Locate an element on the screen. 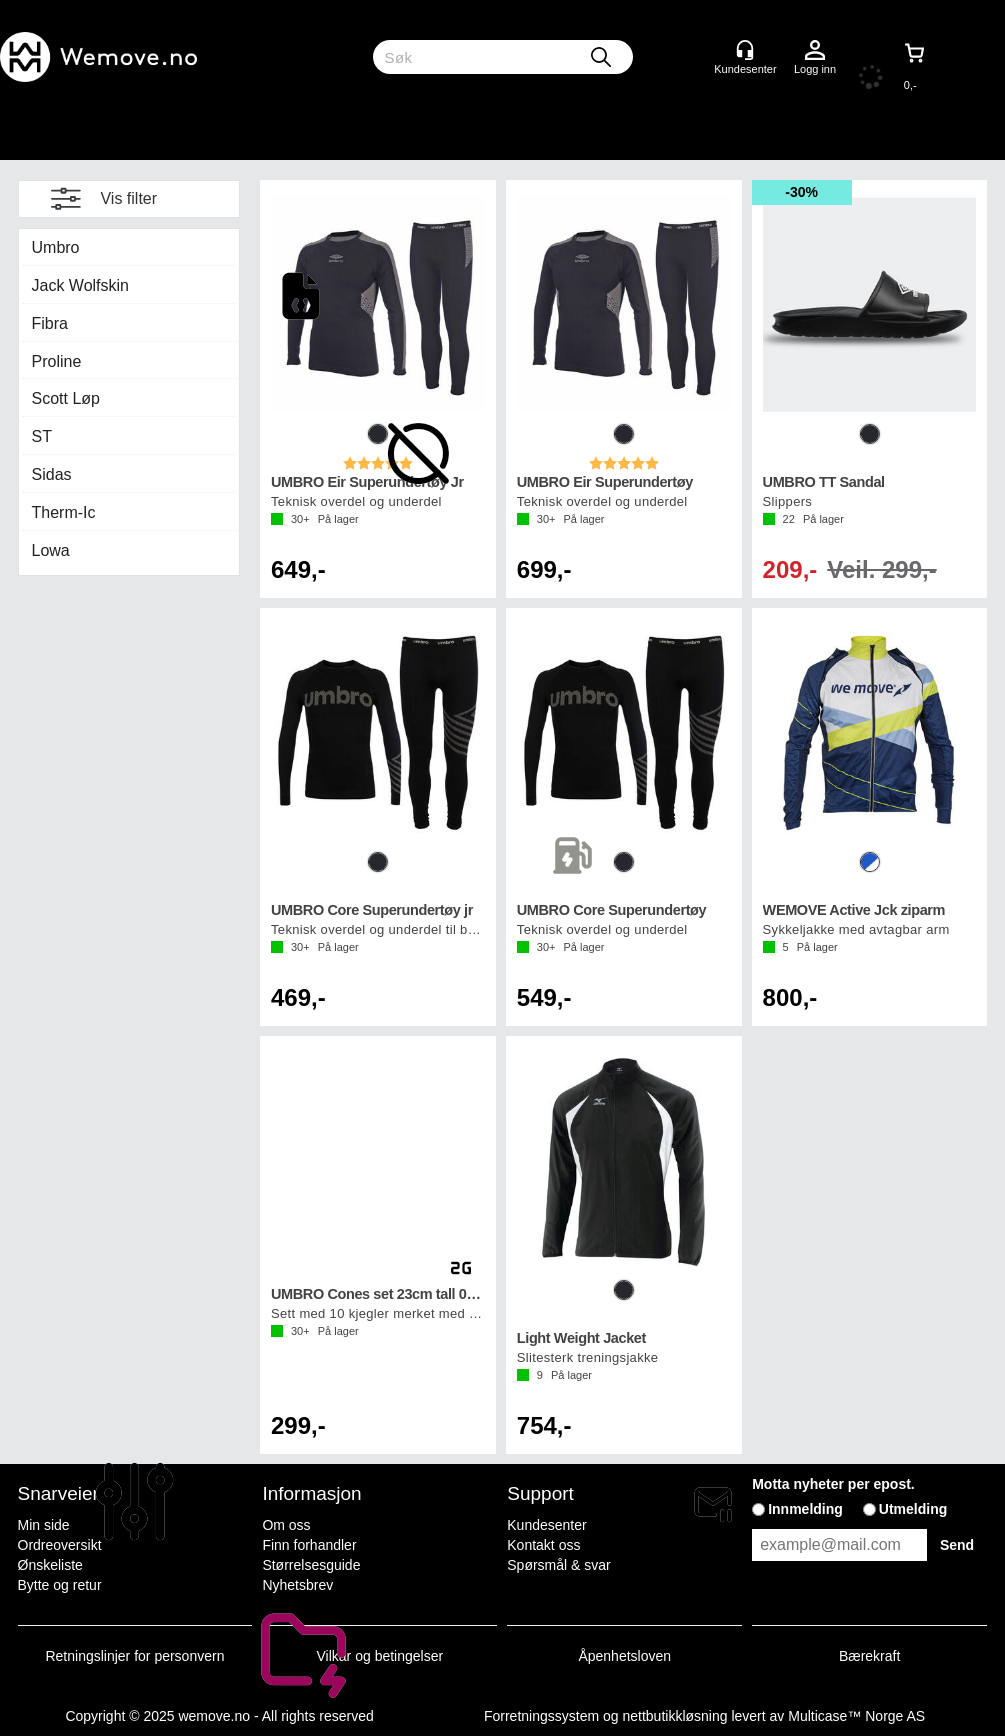 Image resolution: width=1005 pixels, height=1736 pixels. access power-related files or settings is located at coordinates (303, 1651).